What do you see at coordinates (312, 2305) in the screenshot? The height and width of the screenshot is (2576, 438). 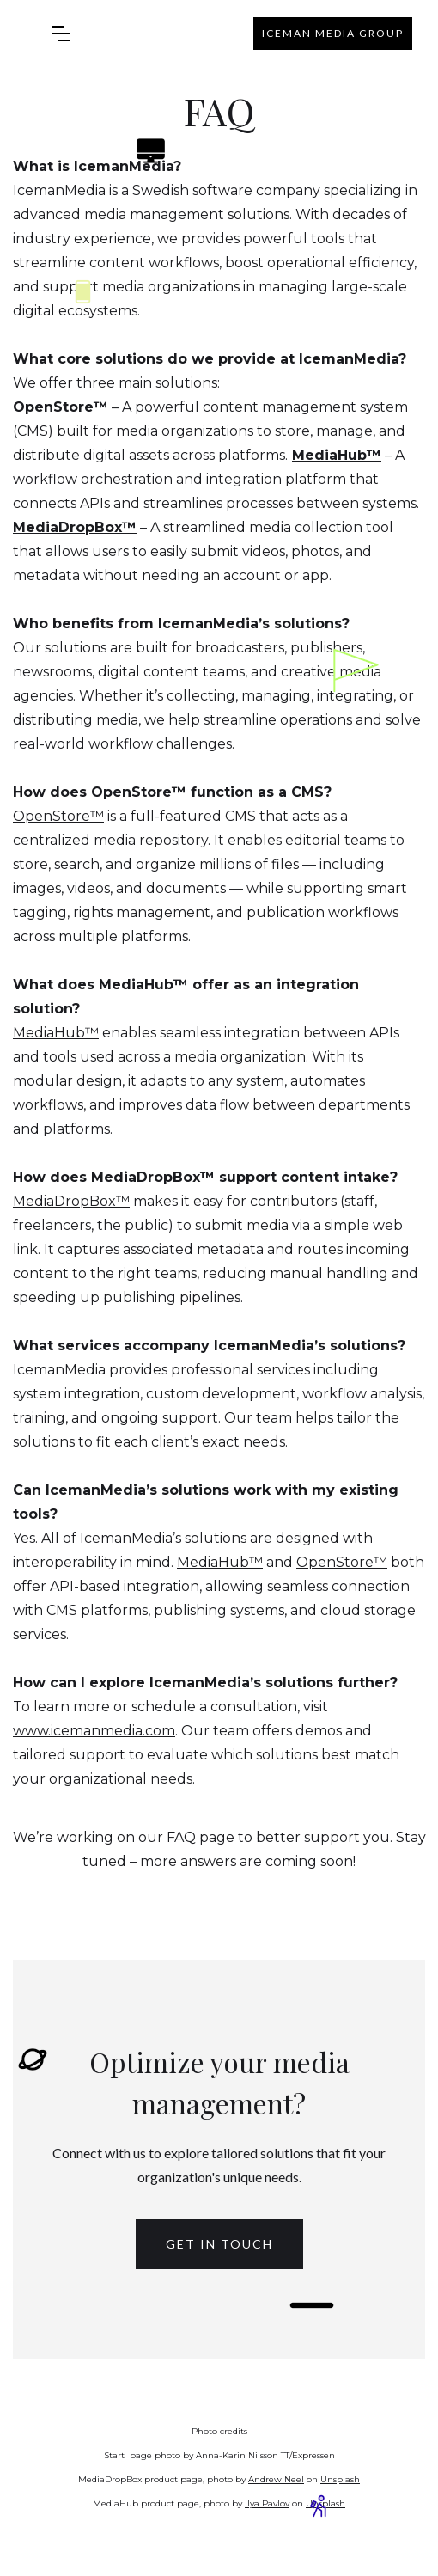 I see `decrease quantity or value` at bounding box center [312, 2305].